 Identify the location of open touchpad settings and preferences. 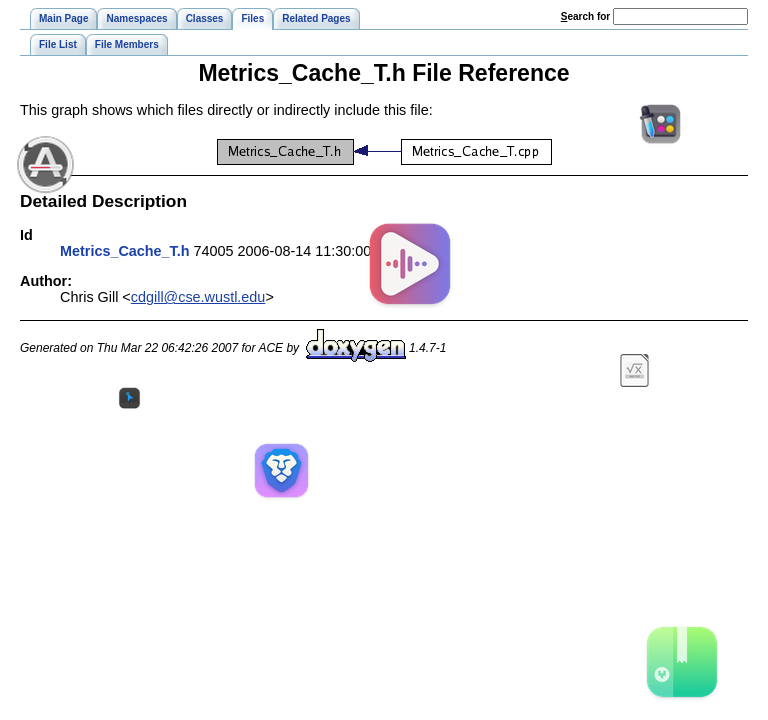
(129, 398).